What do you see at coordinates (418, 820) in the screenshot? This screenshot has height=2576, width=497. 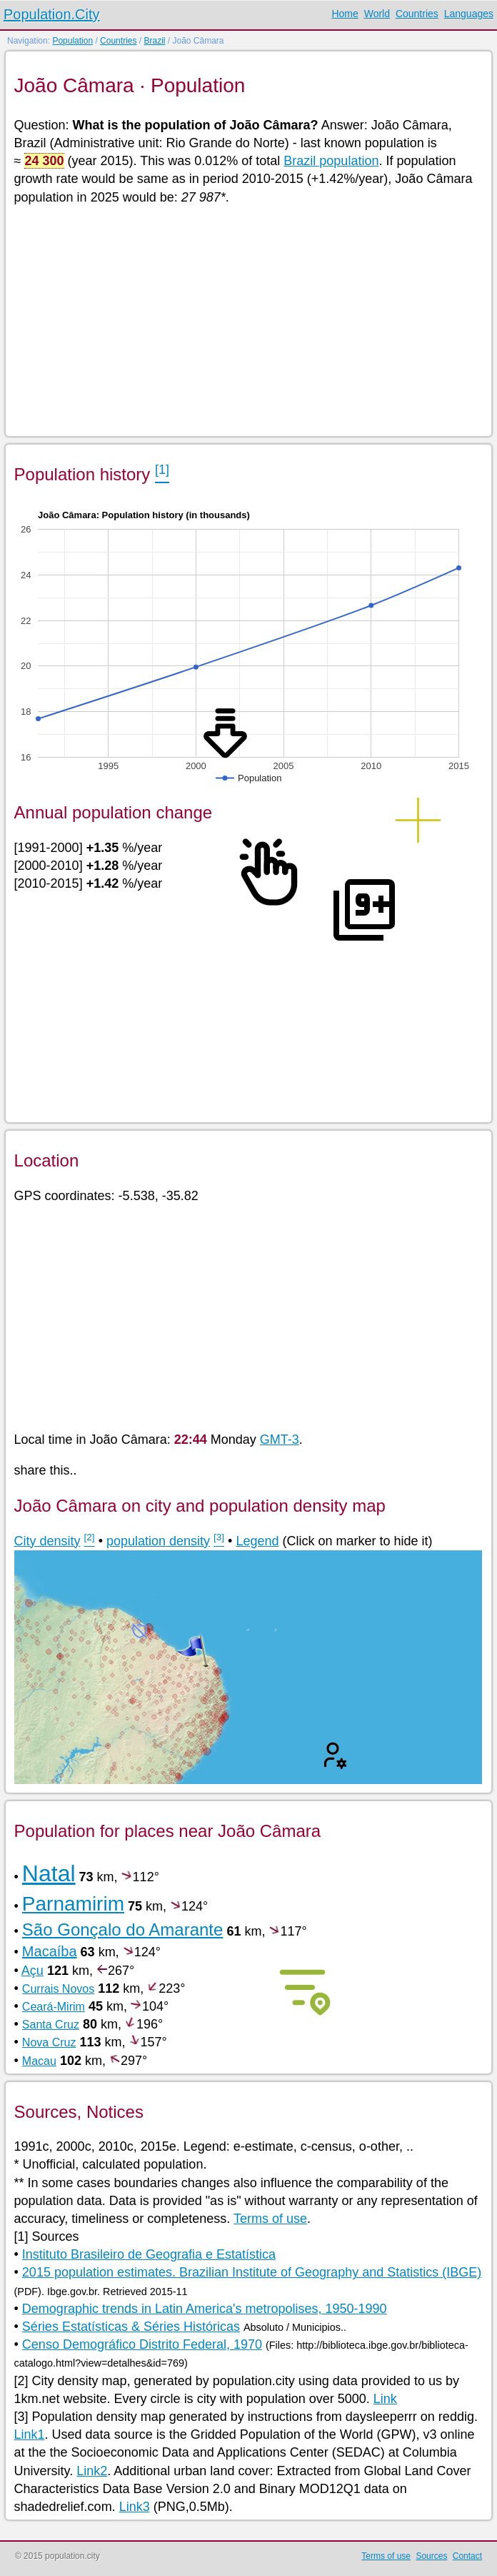 I see `add a new item` at bounding box center [418, 820].